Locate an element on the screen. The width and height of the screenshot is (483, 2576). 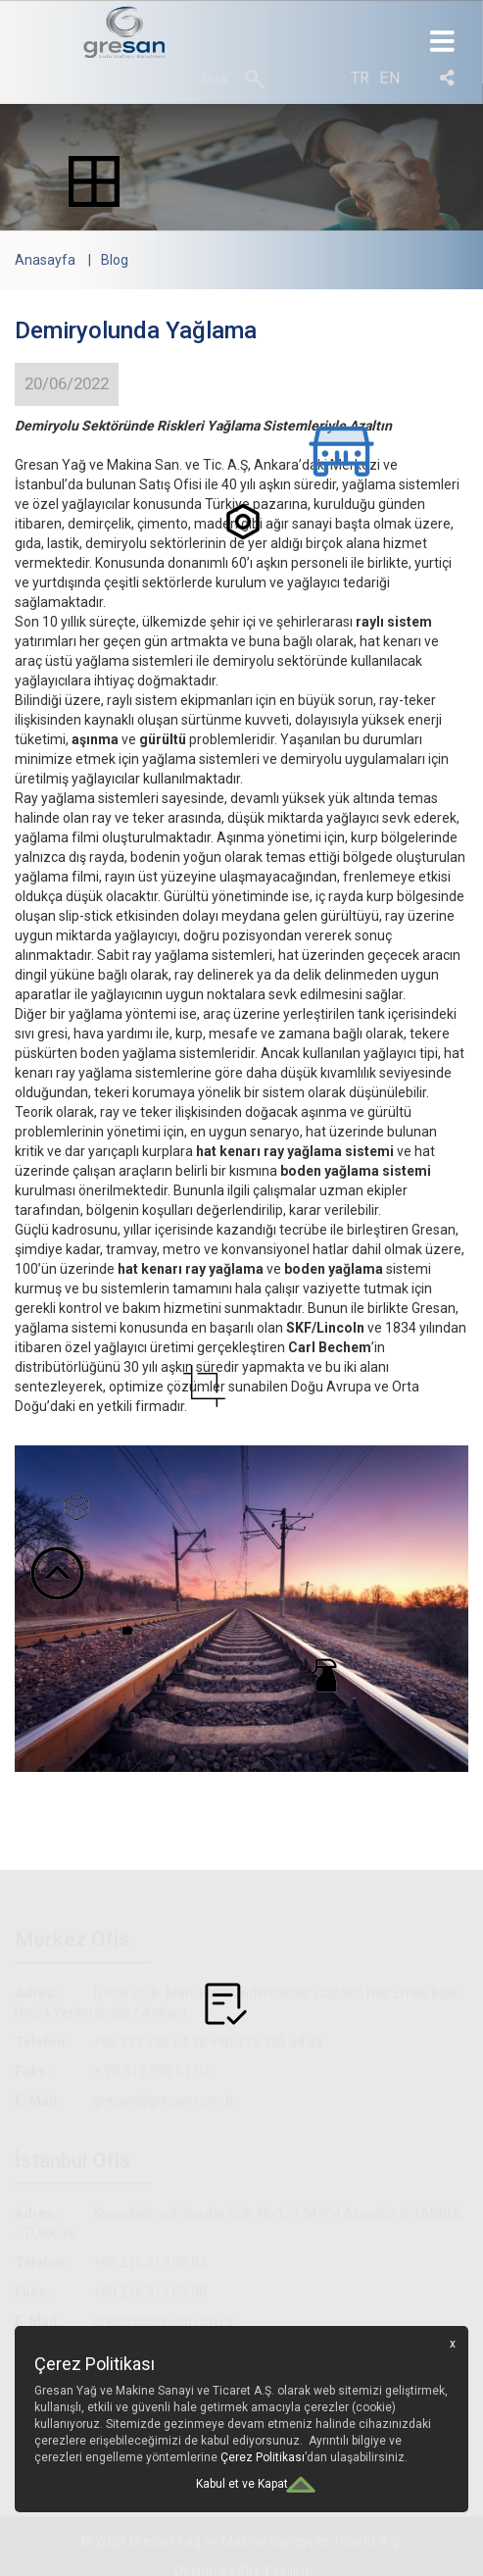
apply borders to all sides of a cell or table is located at coordinates (94, 181).